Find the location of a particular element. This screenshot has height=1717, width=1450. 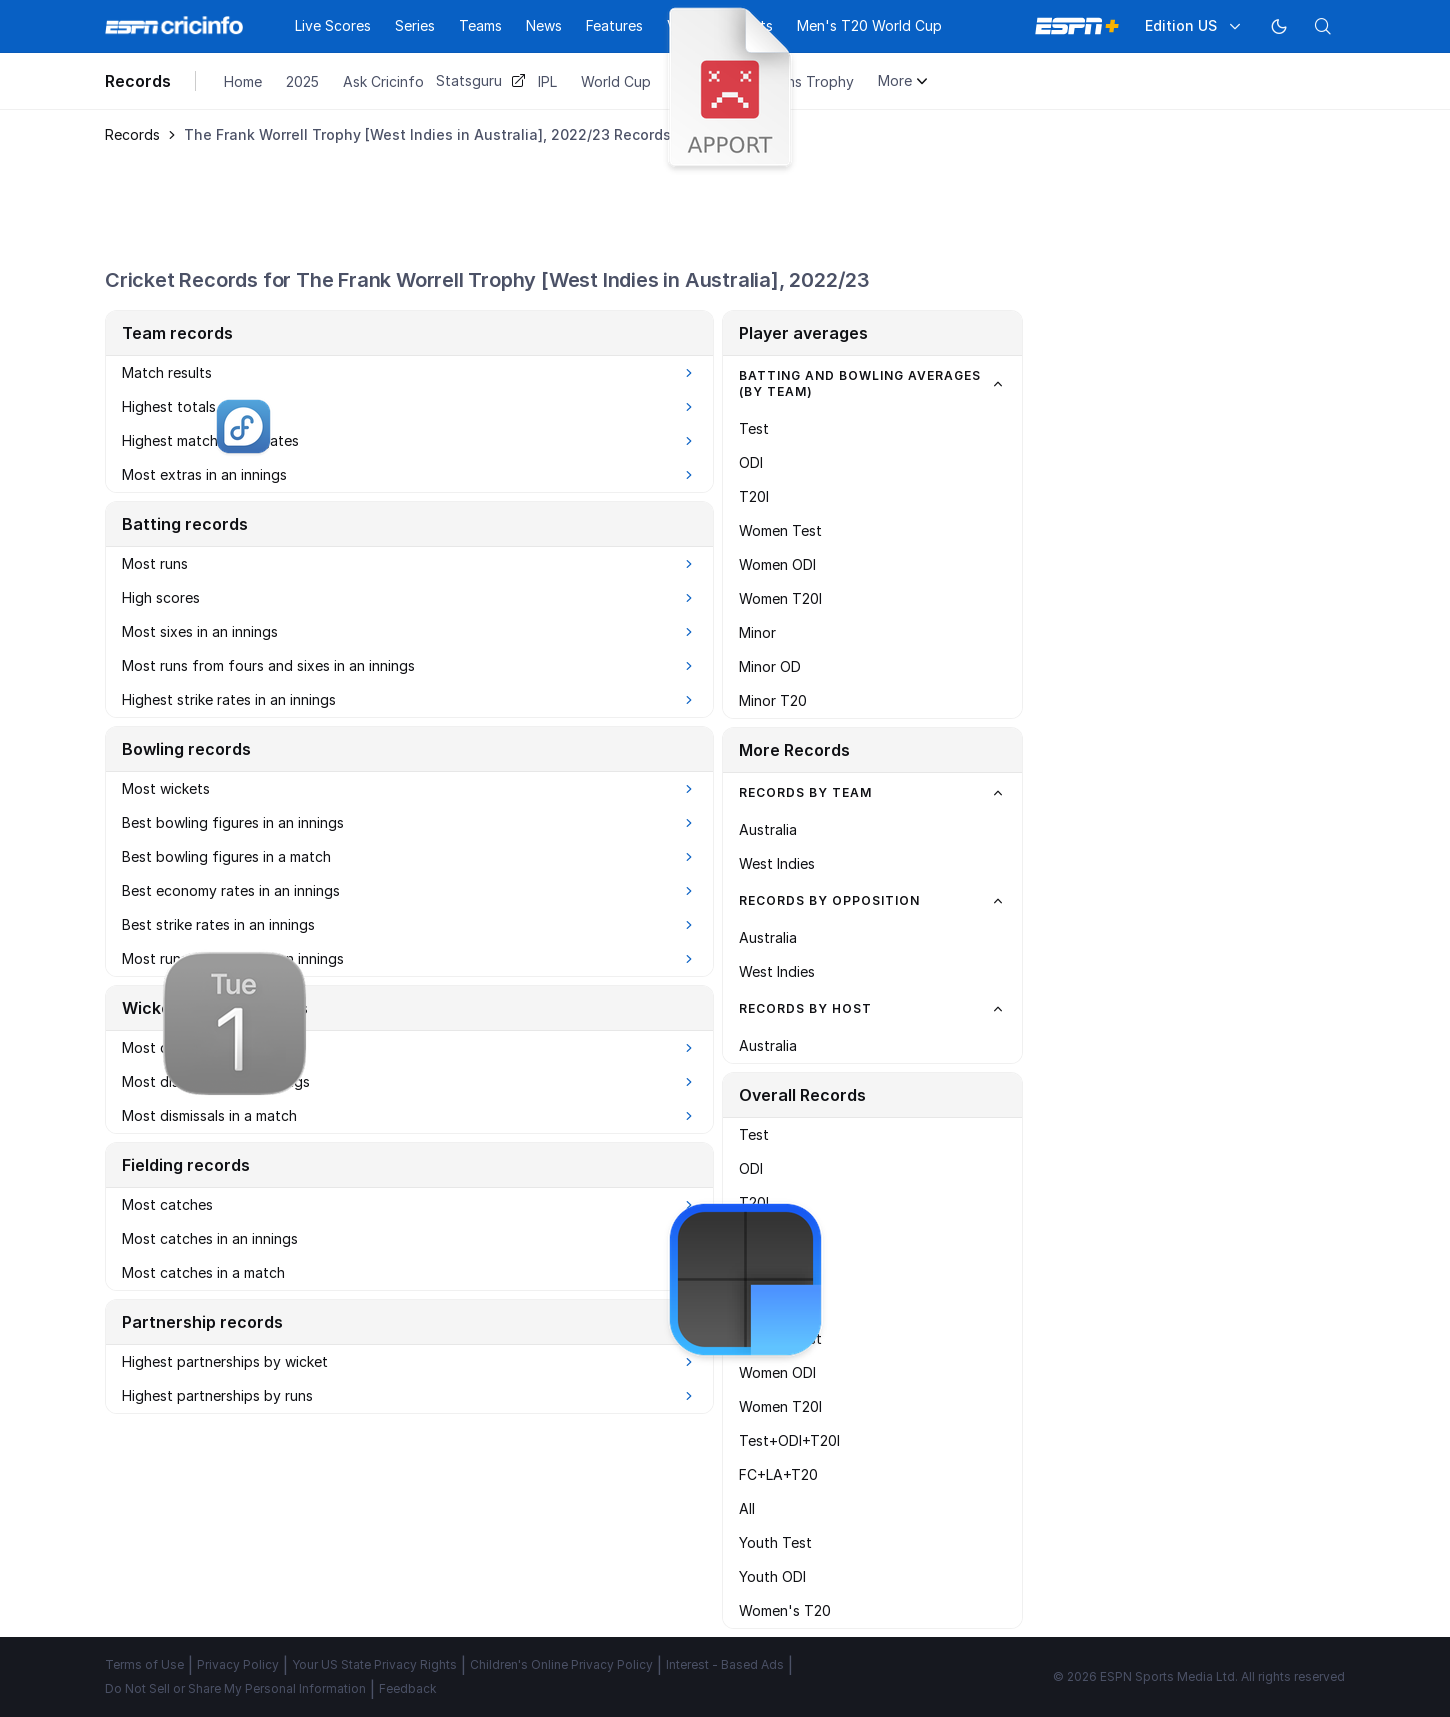

apport crash report file is located at coordinates (730, 90).